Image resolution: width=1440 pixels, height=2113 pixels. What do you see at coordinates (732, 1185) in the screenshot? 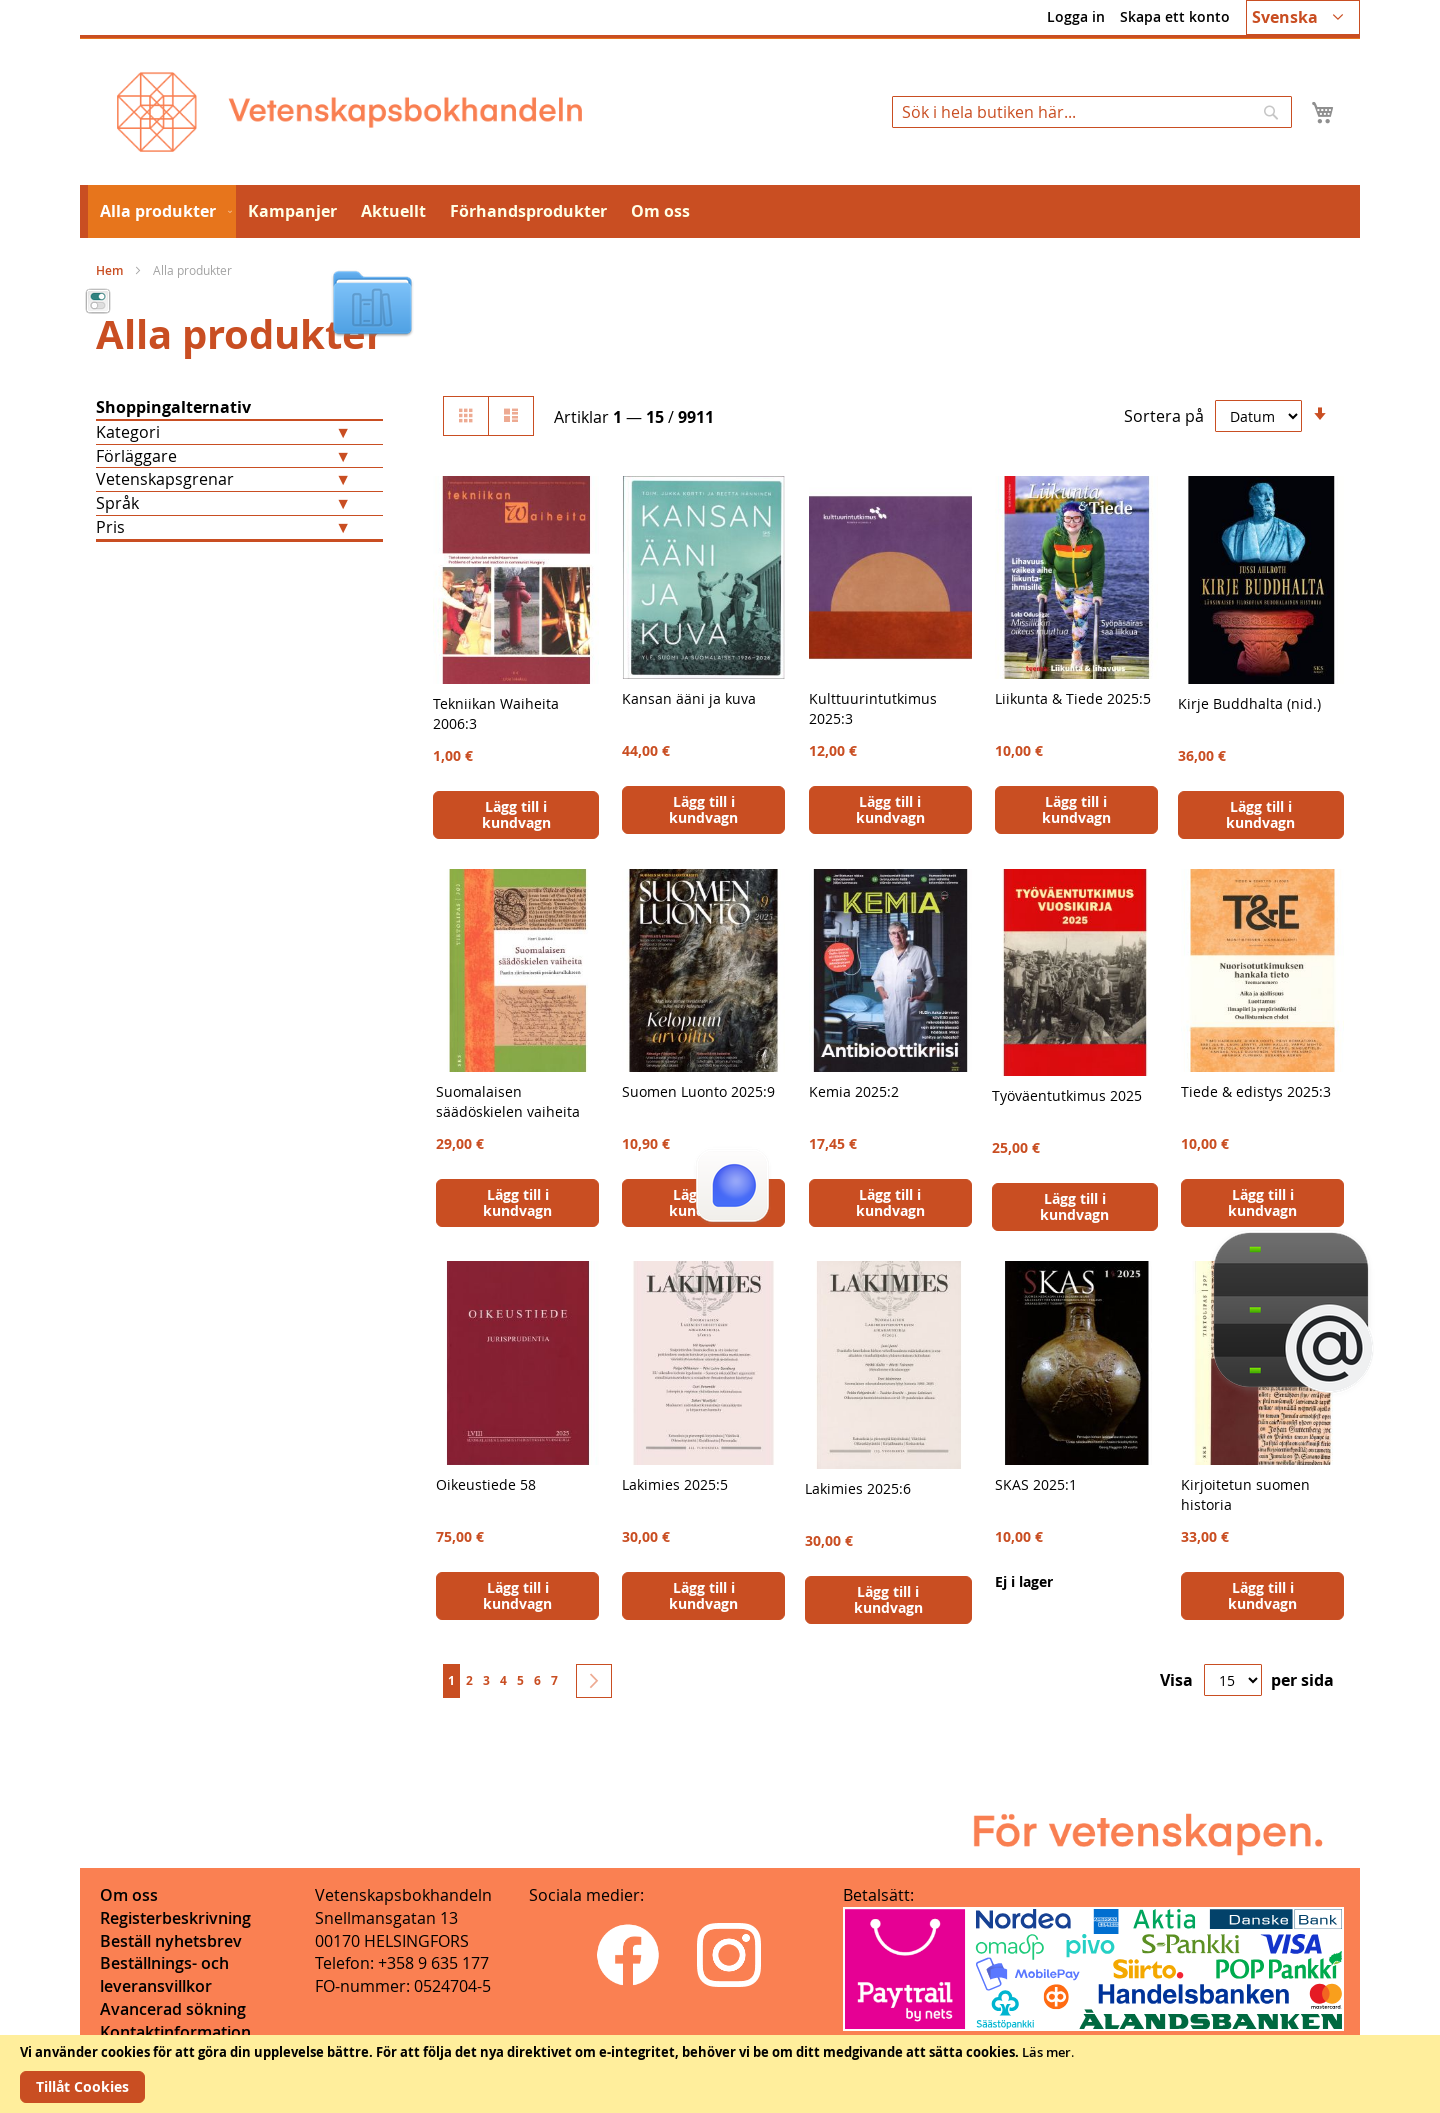
I see `open the texts messaging app` at bounding box center [732, 1185].